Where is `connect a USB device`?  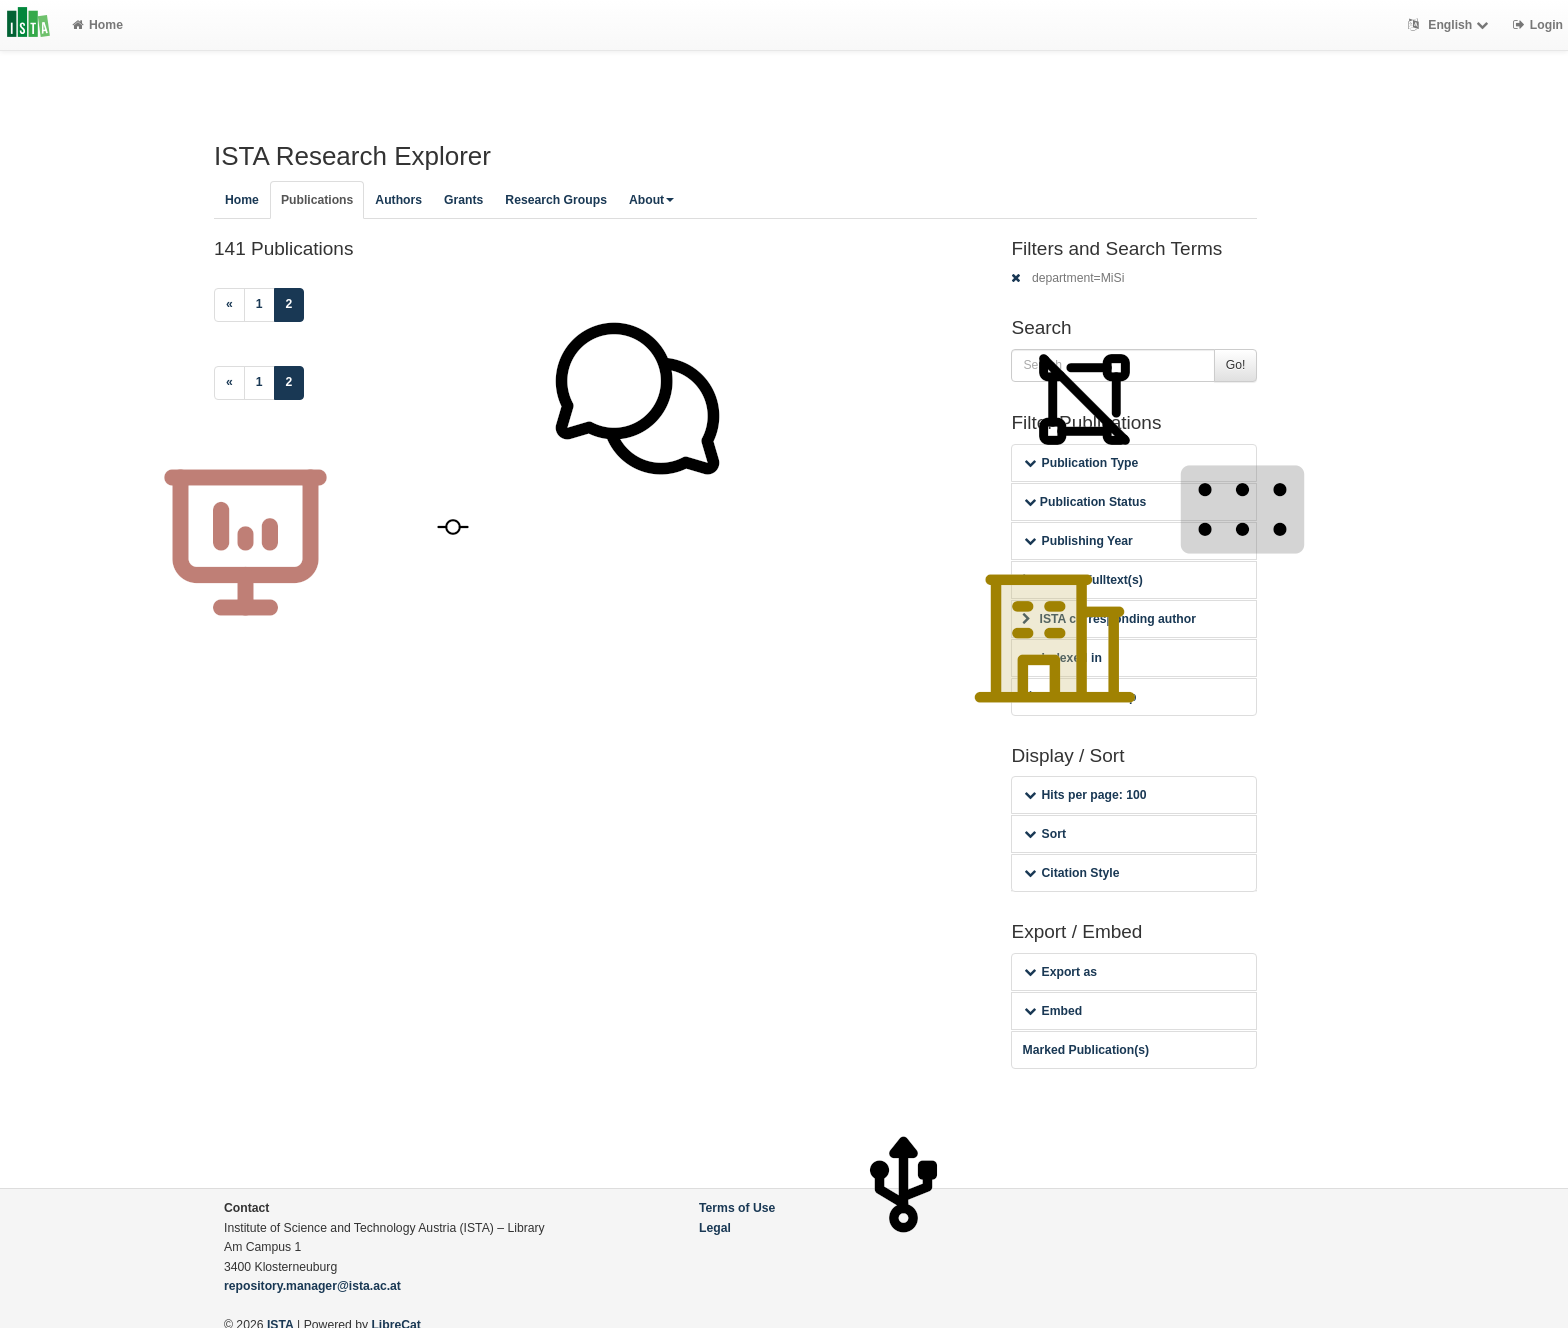
connect a USB device is located at coordinates (903, 1184).